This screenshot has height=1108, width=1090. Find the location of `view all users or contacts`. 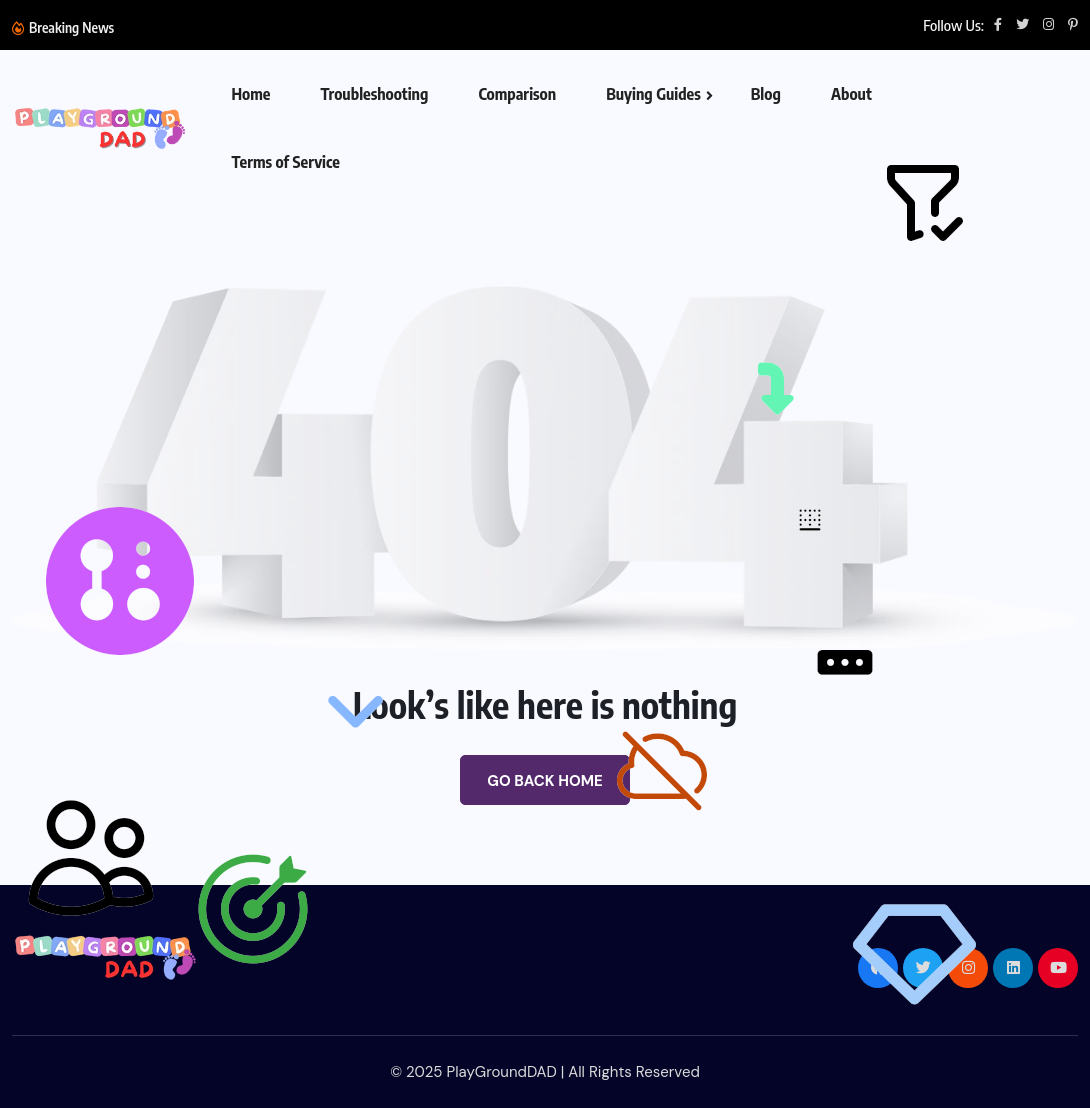

view all users or contacts is located at coordinates (91, 858).